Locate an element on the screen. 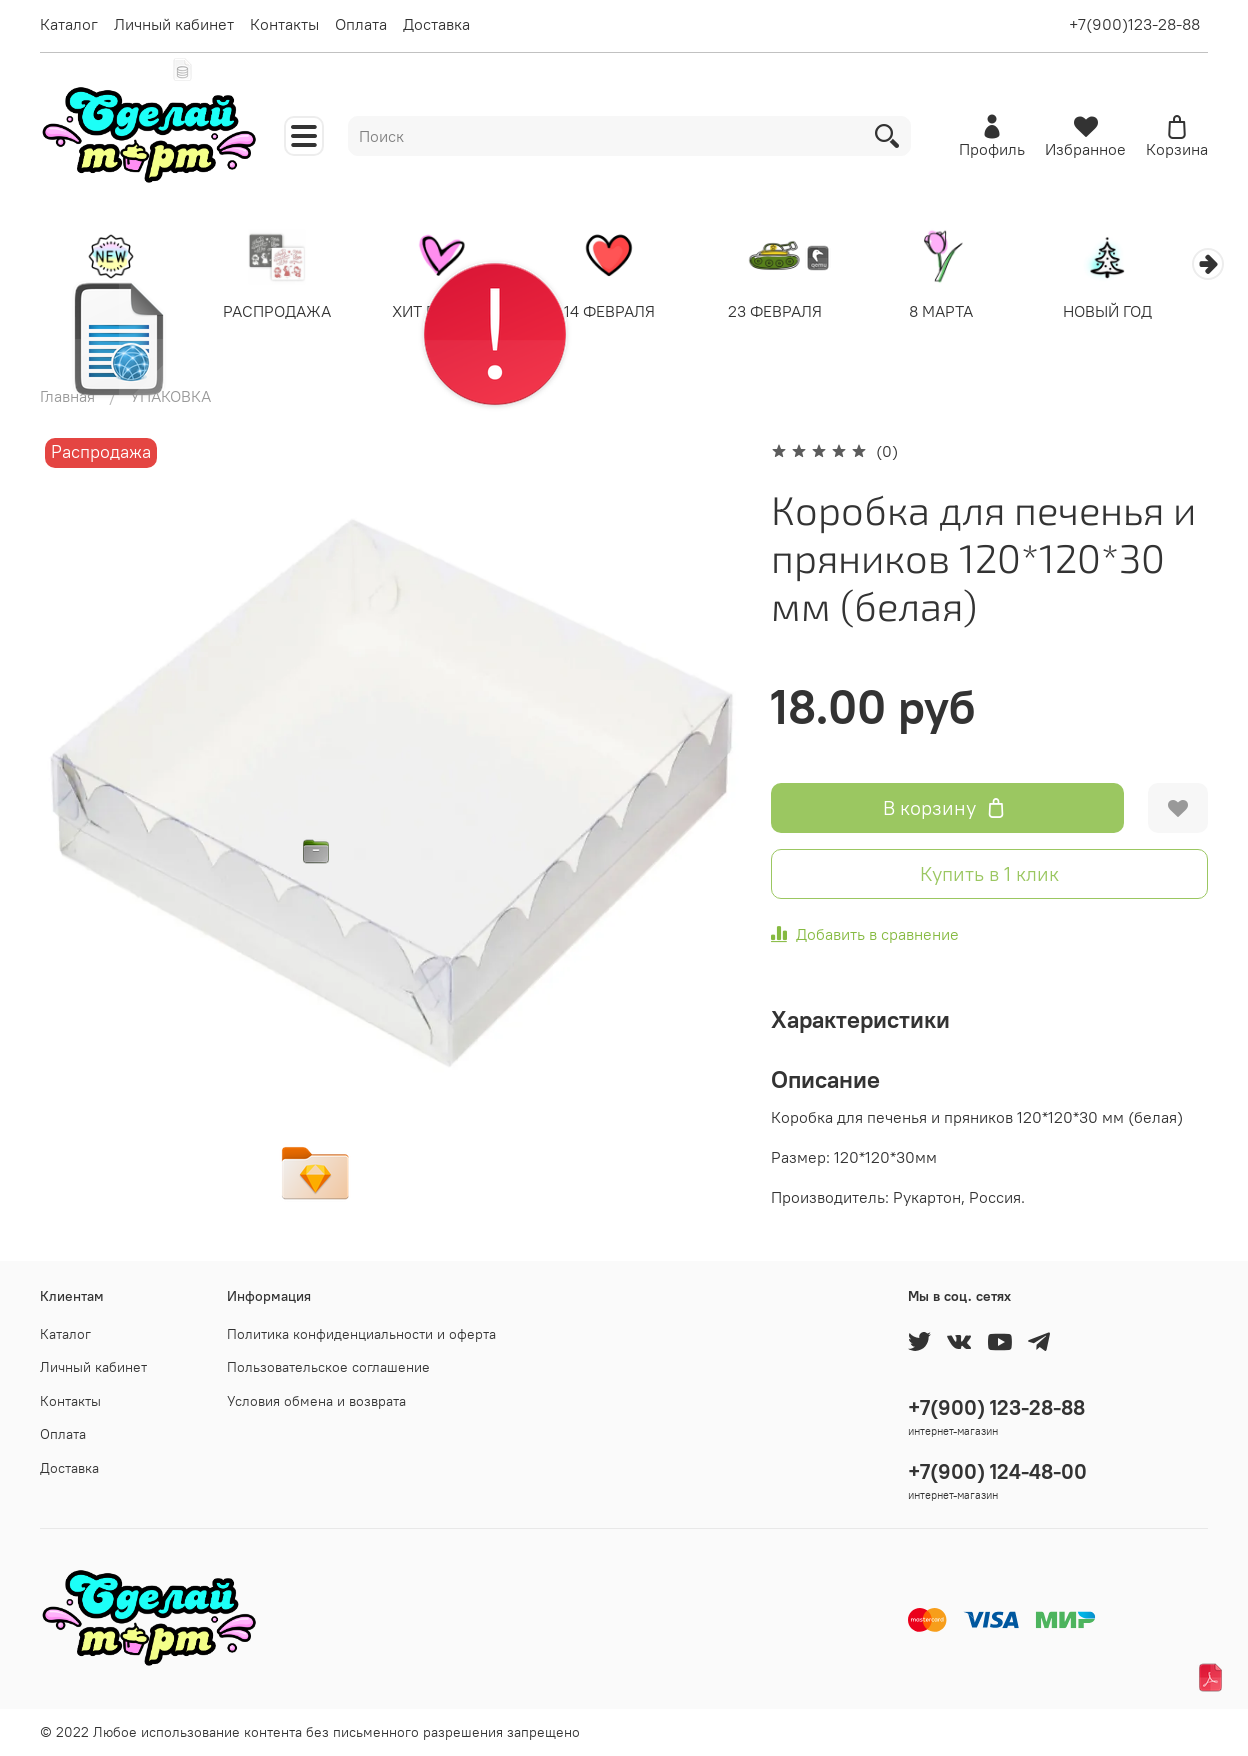  open folder containing Sketch design files is located at coordinates (315, 1175).